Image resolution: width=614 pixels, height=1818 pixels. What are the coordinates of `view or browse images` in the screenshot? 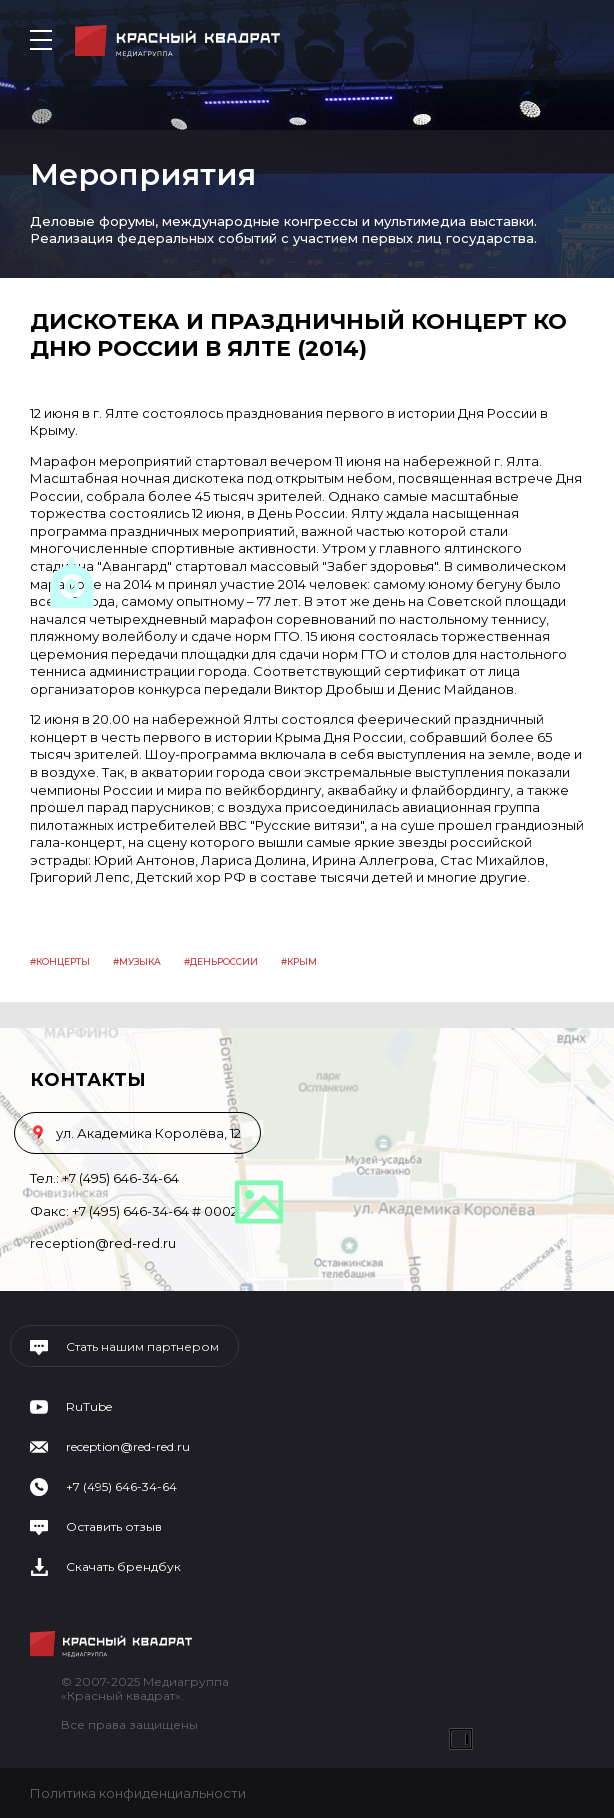 It's located at (259, 1202).